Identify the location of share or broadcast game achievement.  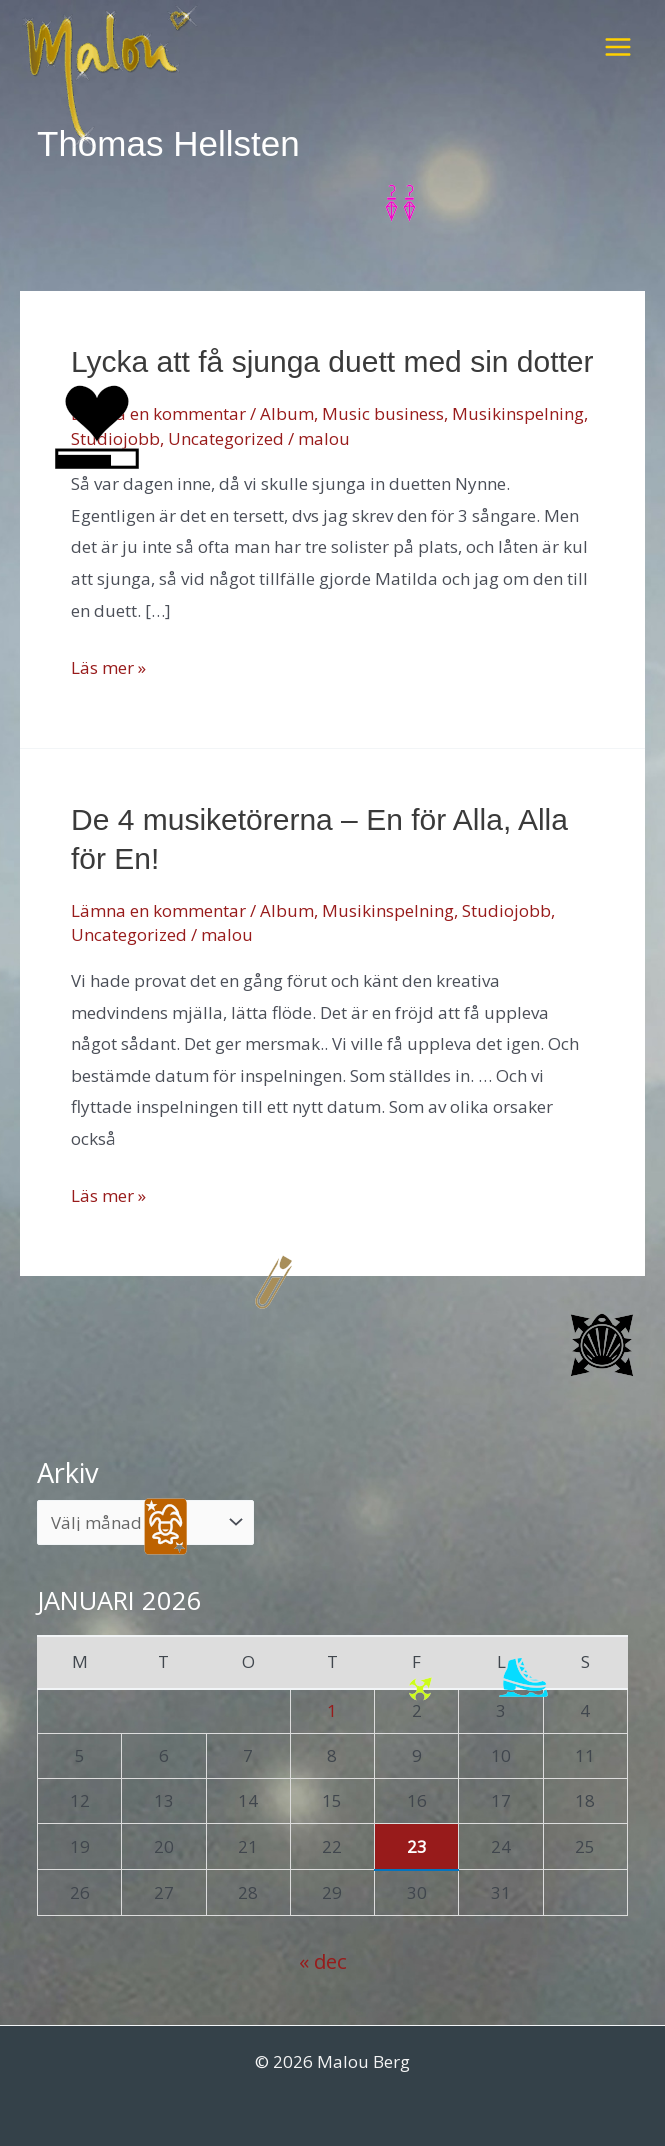
(602, 1345).